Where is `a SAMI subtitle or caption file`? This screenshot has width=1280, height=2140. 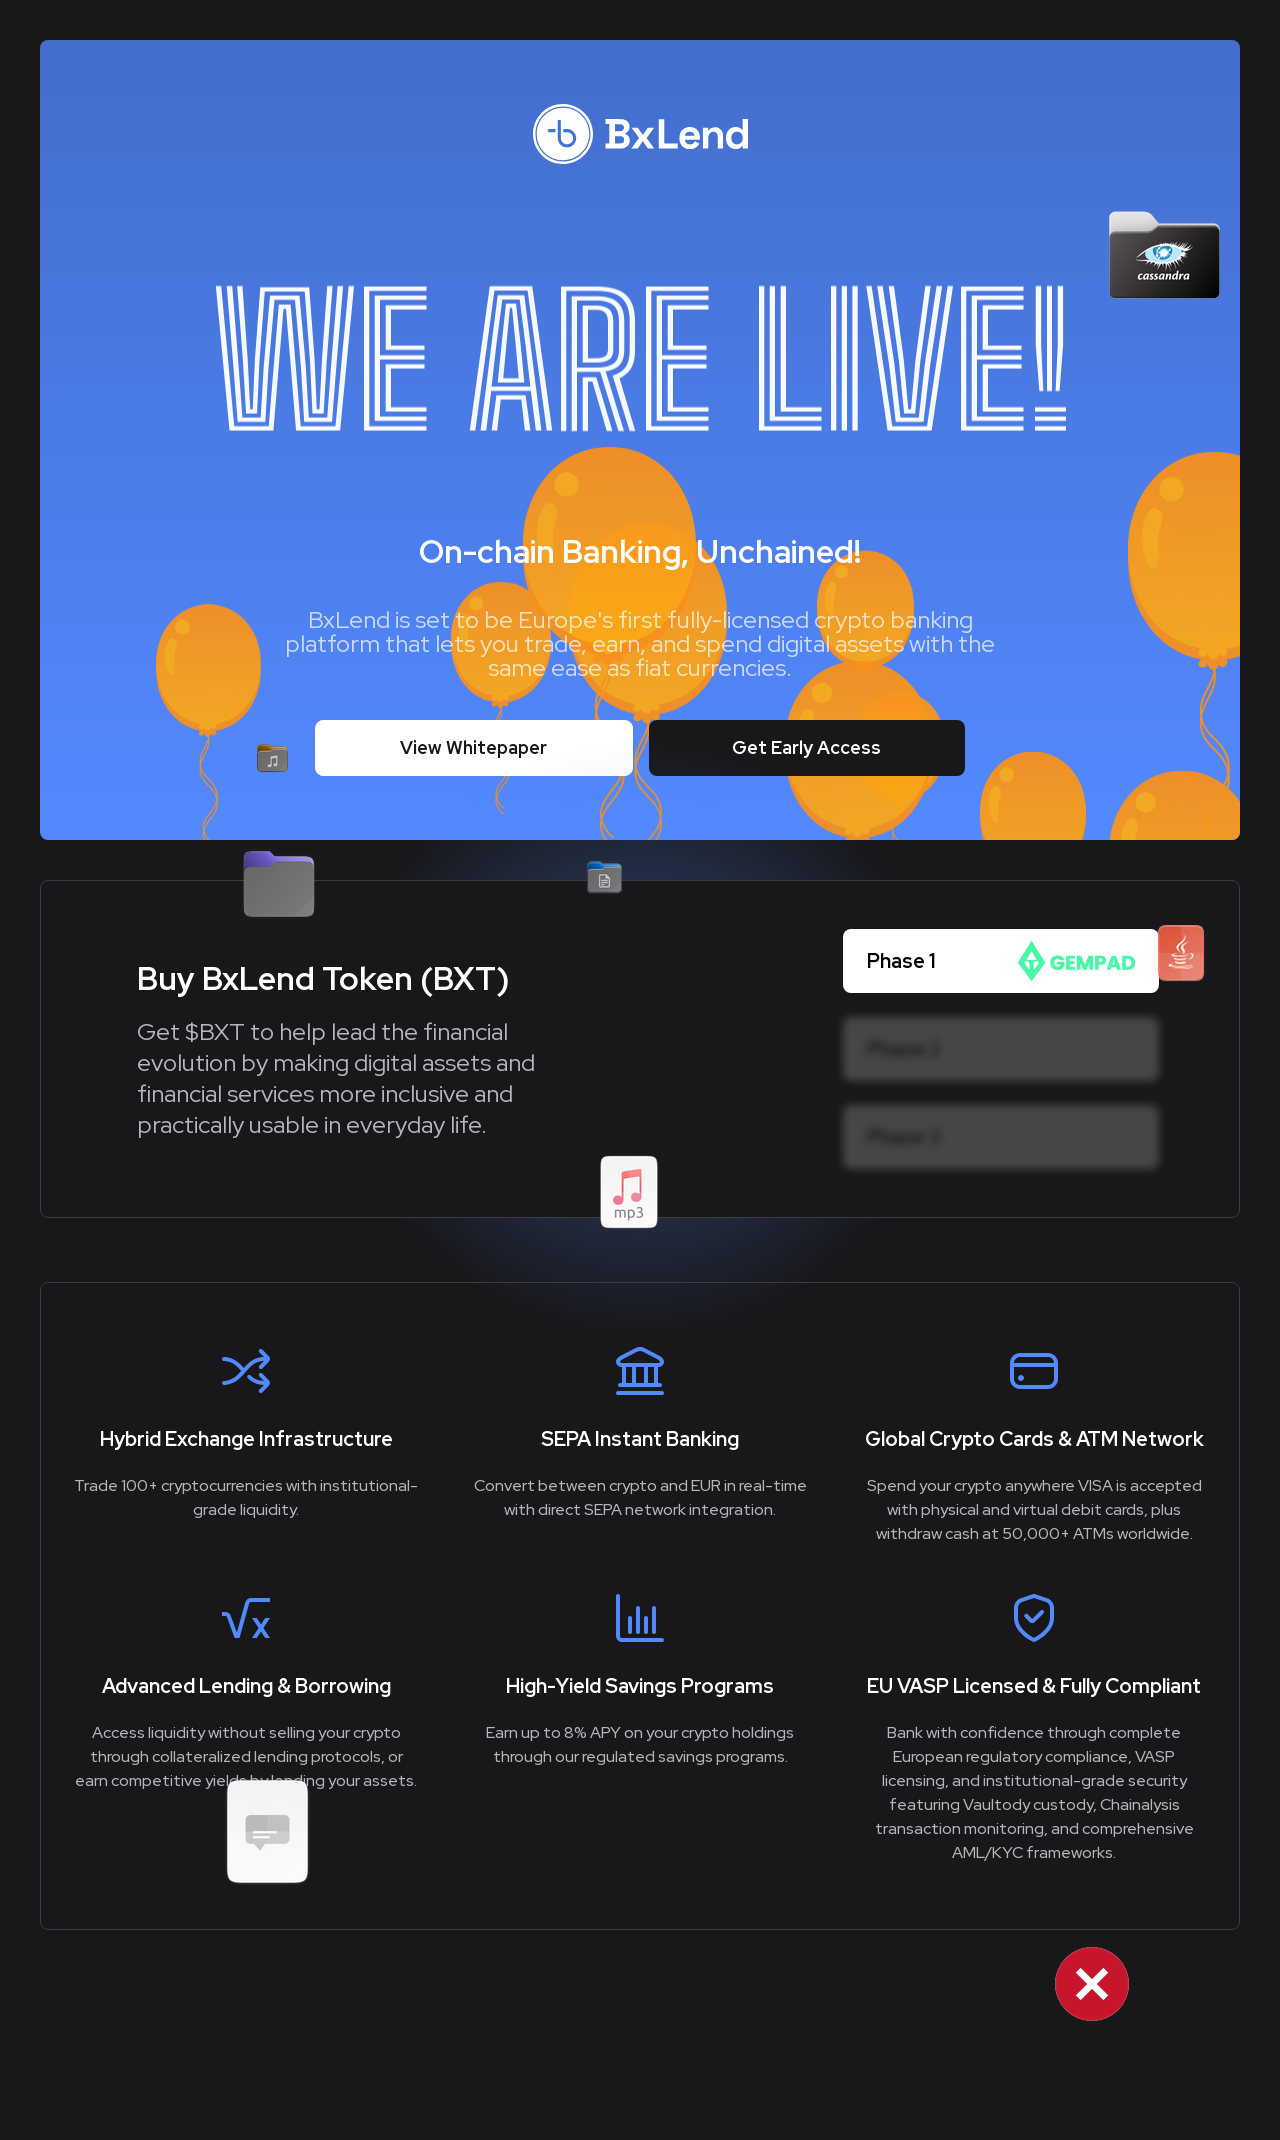
a SAMI subtitle or caption file is located at coordinates (267, 1831).